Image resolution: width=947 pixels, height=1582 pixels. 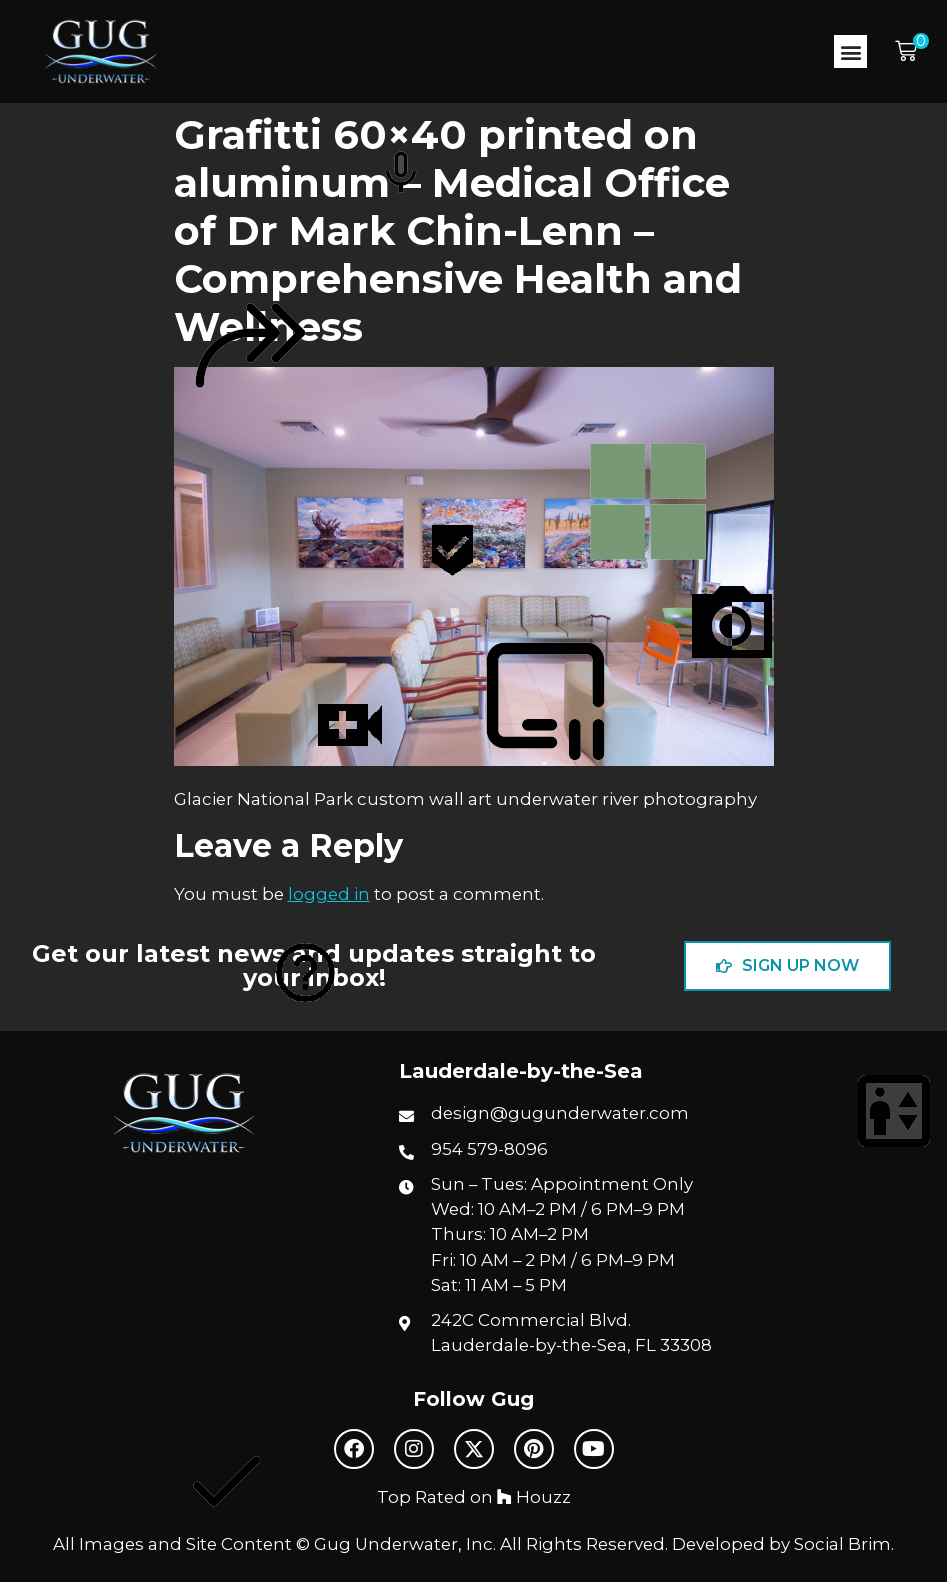 I want to click on sign in with Microsoft account, so click(x=648, y=502).